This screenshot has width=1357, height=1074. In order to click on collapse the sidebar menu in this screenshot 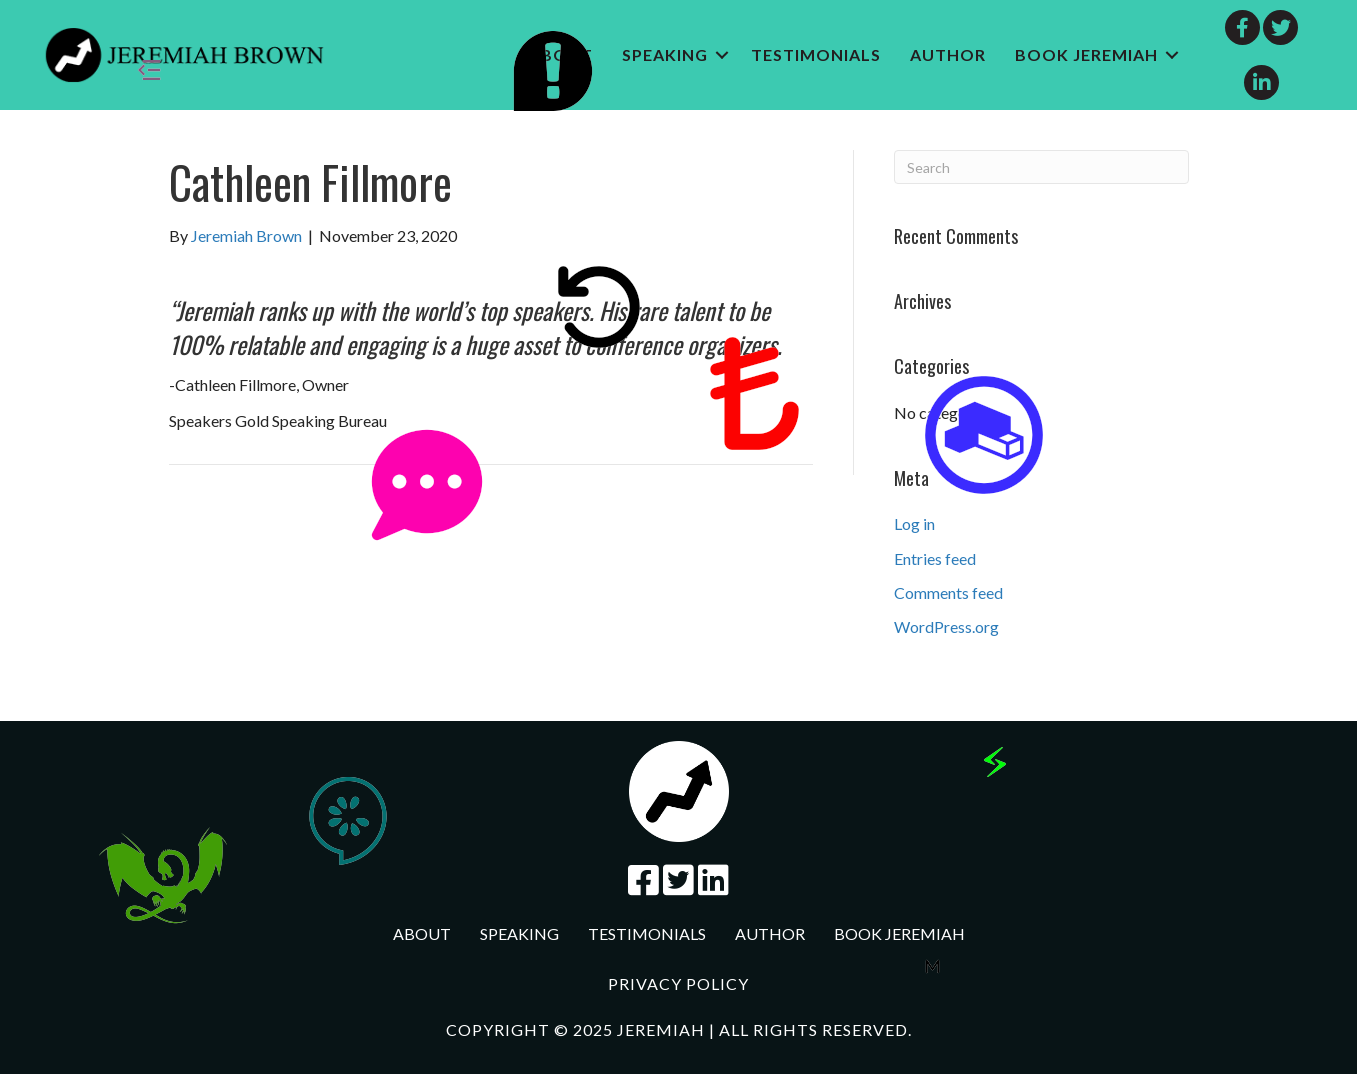, I will do `click(149, 70)`.